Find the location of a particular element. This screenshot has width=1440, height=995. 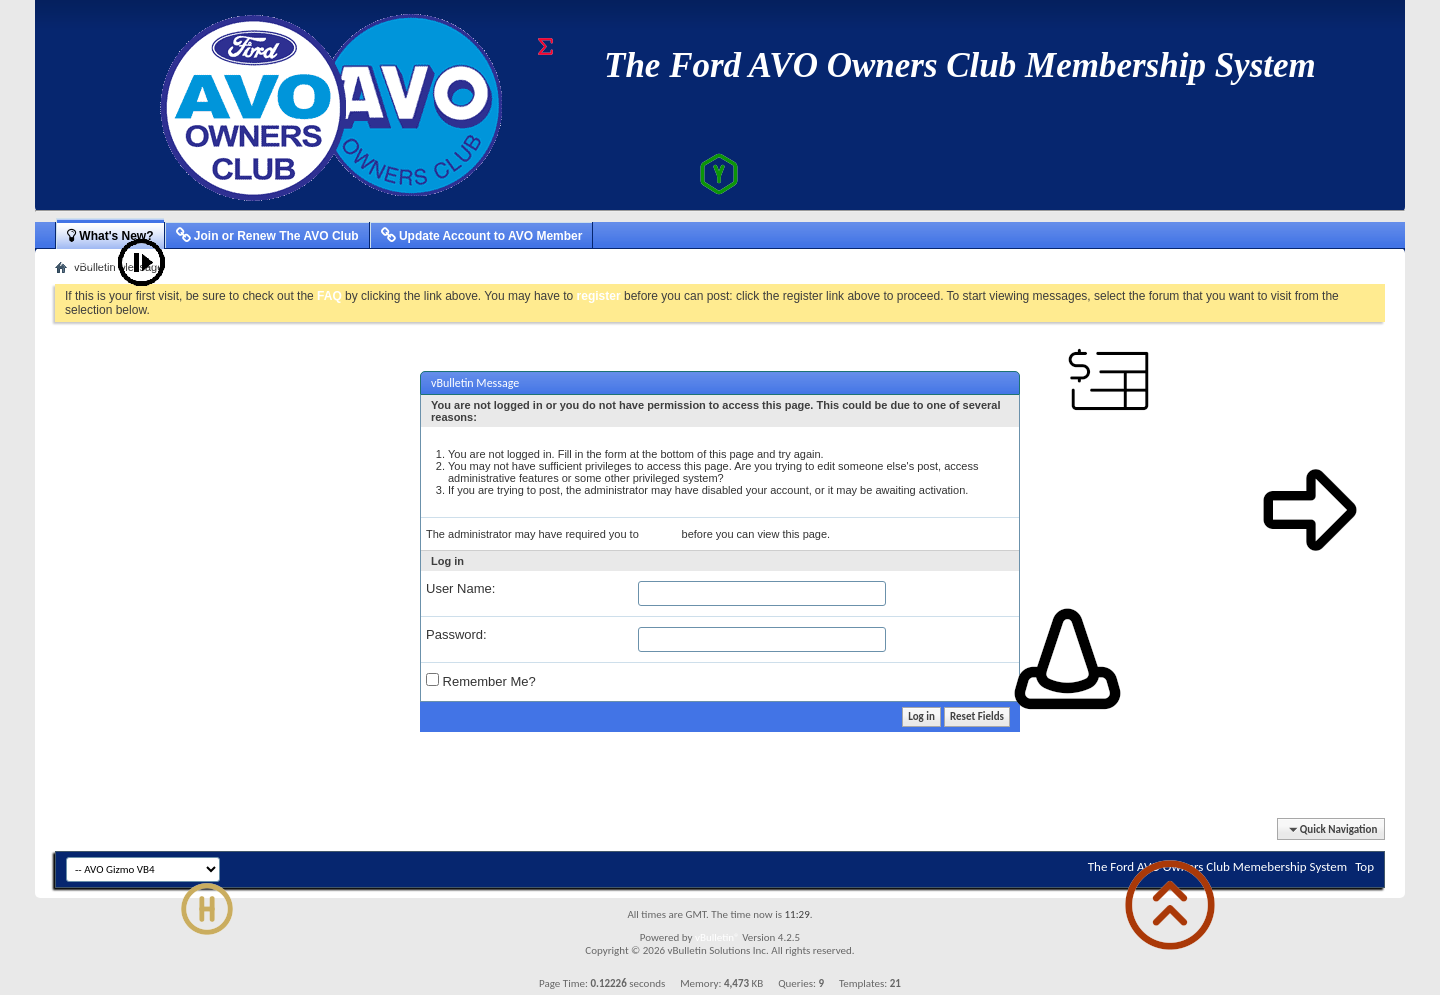

skip to next track or media item is located at coordinates (141, 262).